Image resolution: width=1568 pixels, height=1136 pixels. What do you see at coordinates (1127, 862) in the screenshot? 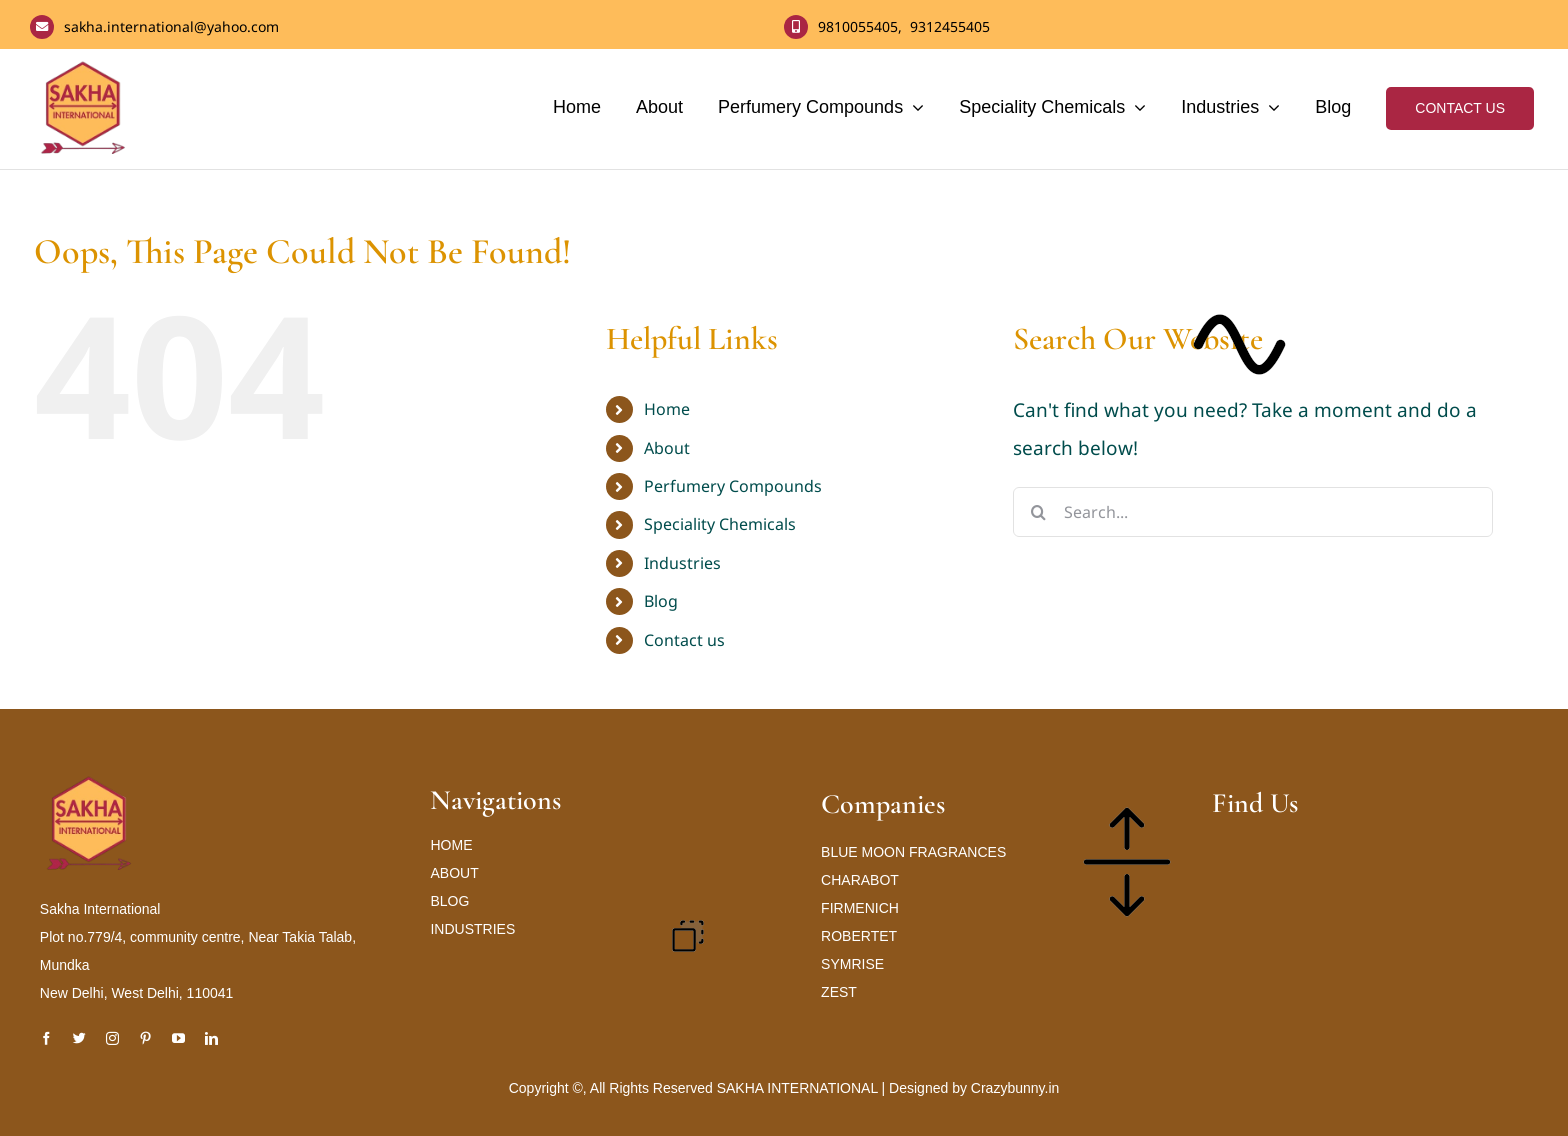
I see `expand content vertically` at bounding box center [1127, 862].